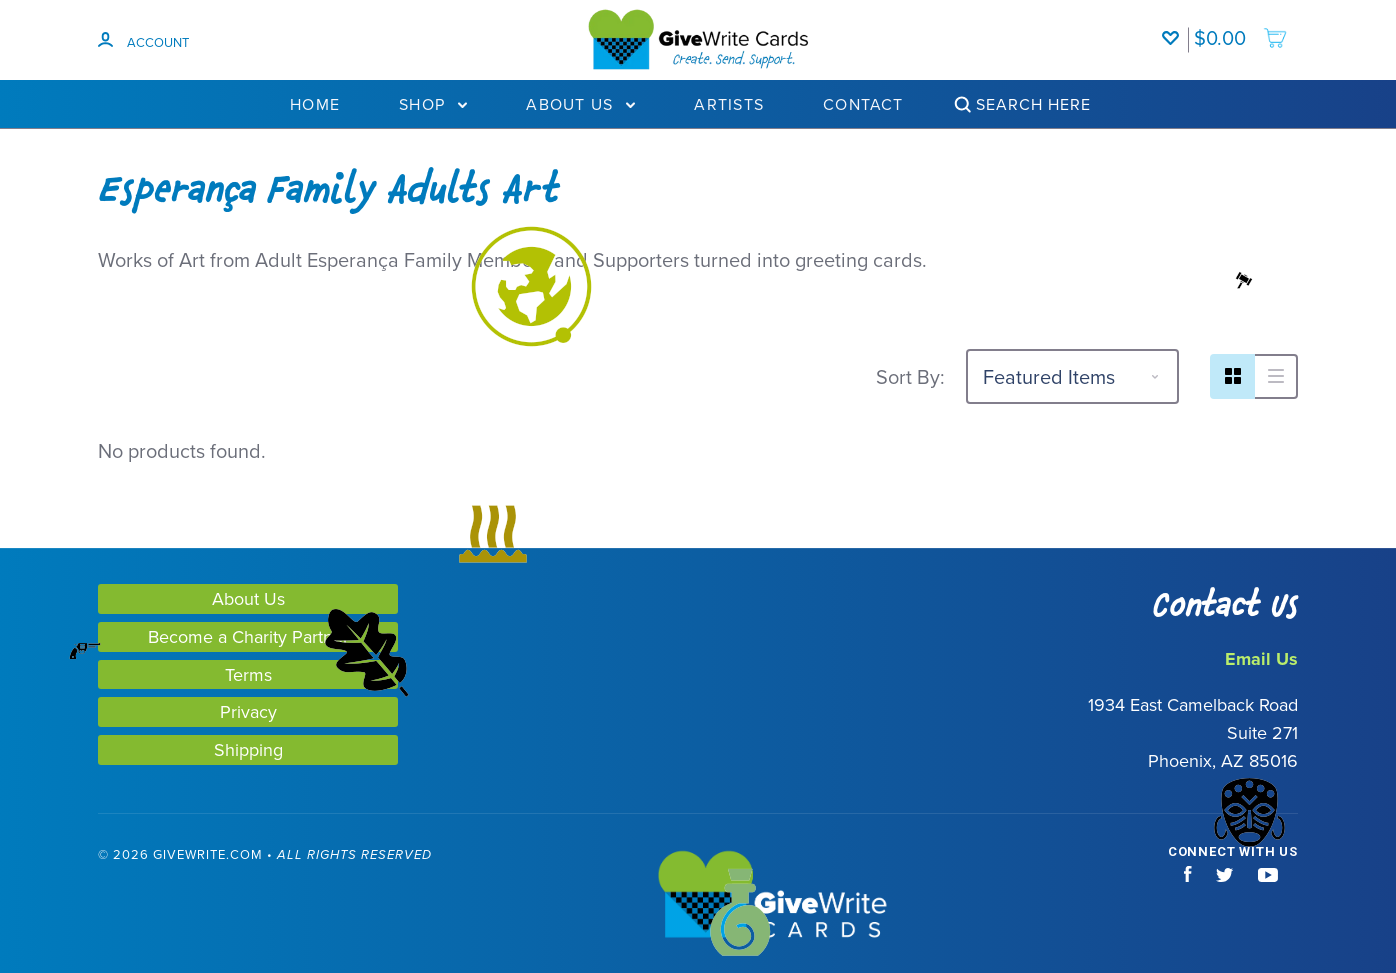 The height and width of the screenshot is (973, 1396). Describe the element at coordinates (367, 653) in the screenshot. I see `represents nature or environmental category` at that location.